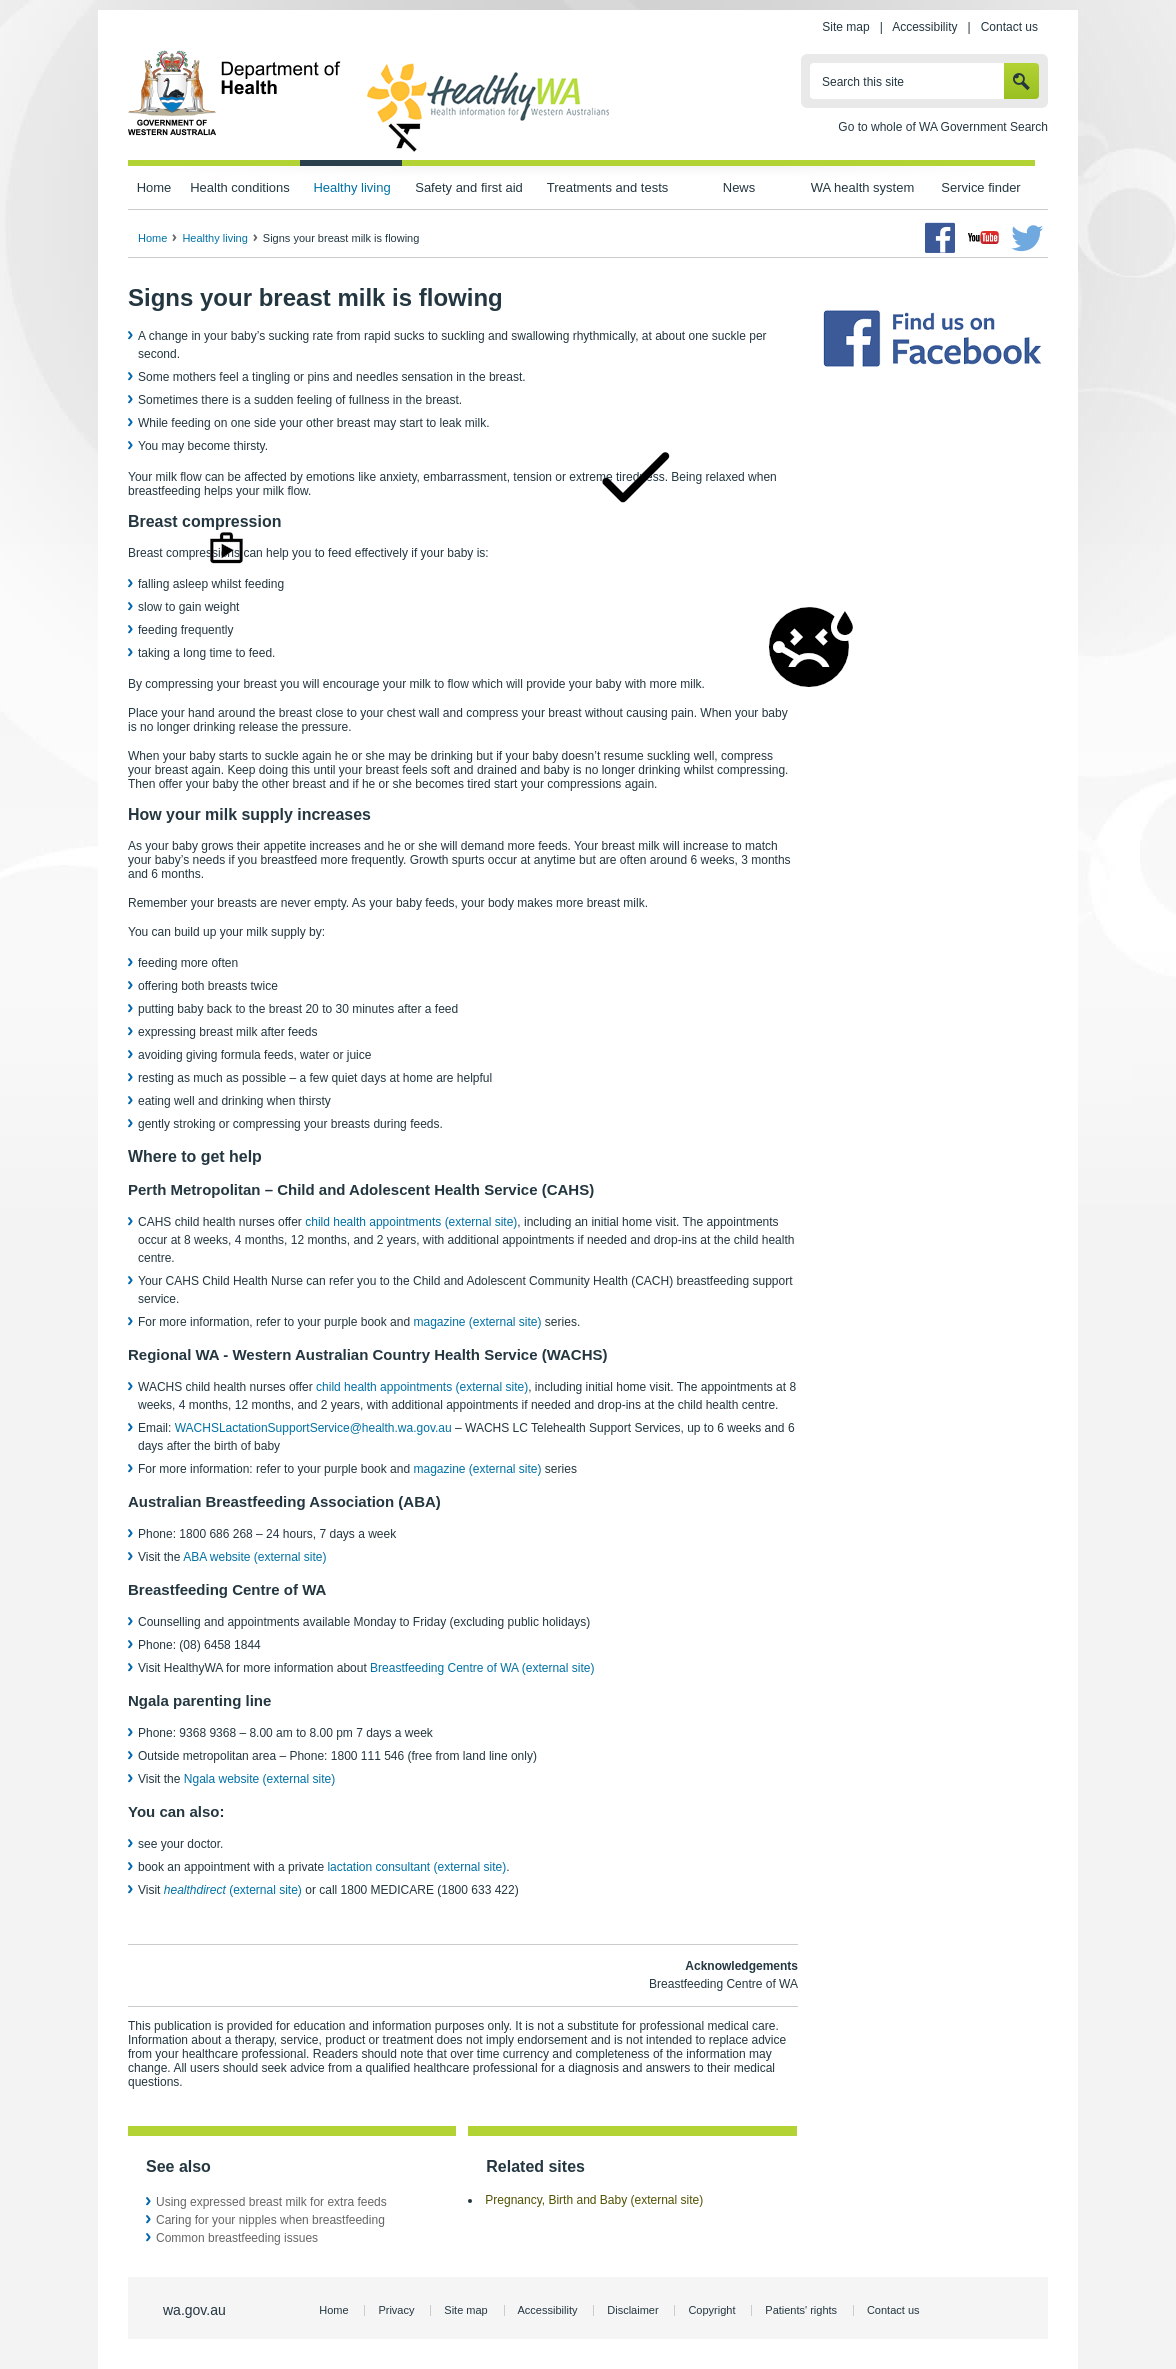  Describe the element at coordinates (635, 476) in the screenshot. I see `confirm or submit an action` at that location.